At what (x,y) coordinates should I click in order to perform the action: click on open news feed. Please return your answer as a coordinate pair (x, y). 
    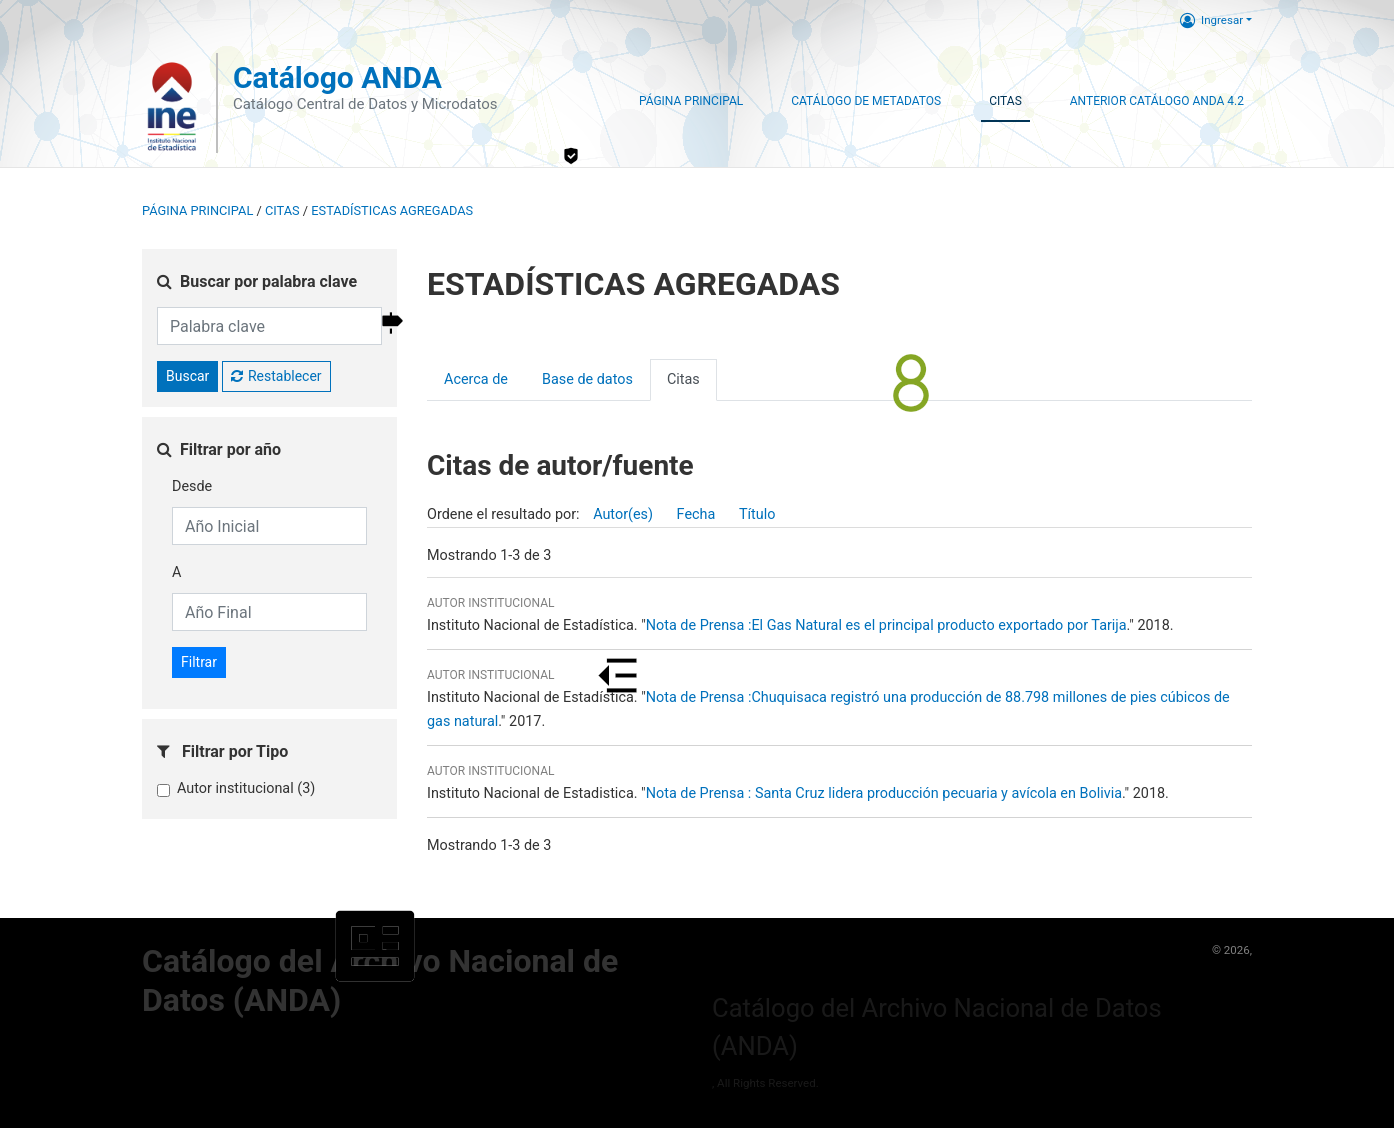
    Looking at the image, I should click on (375, 946).